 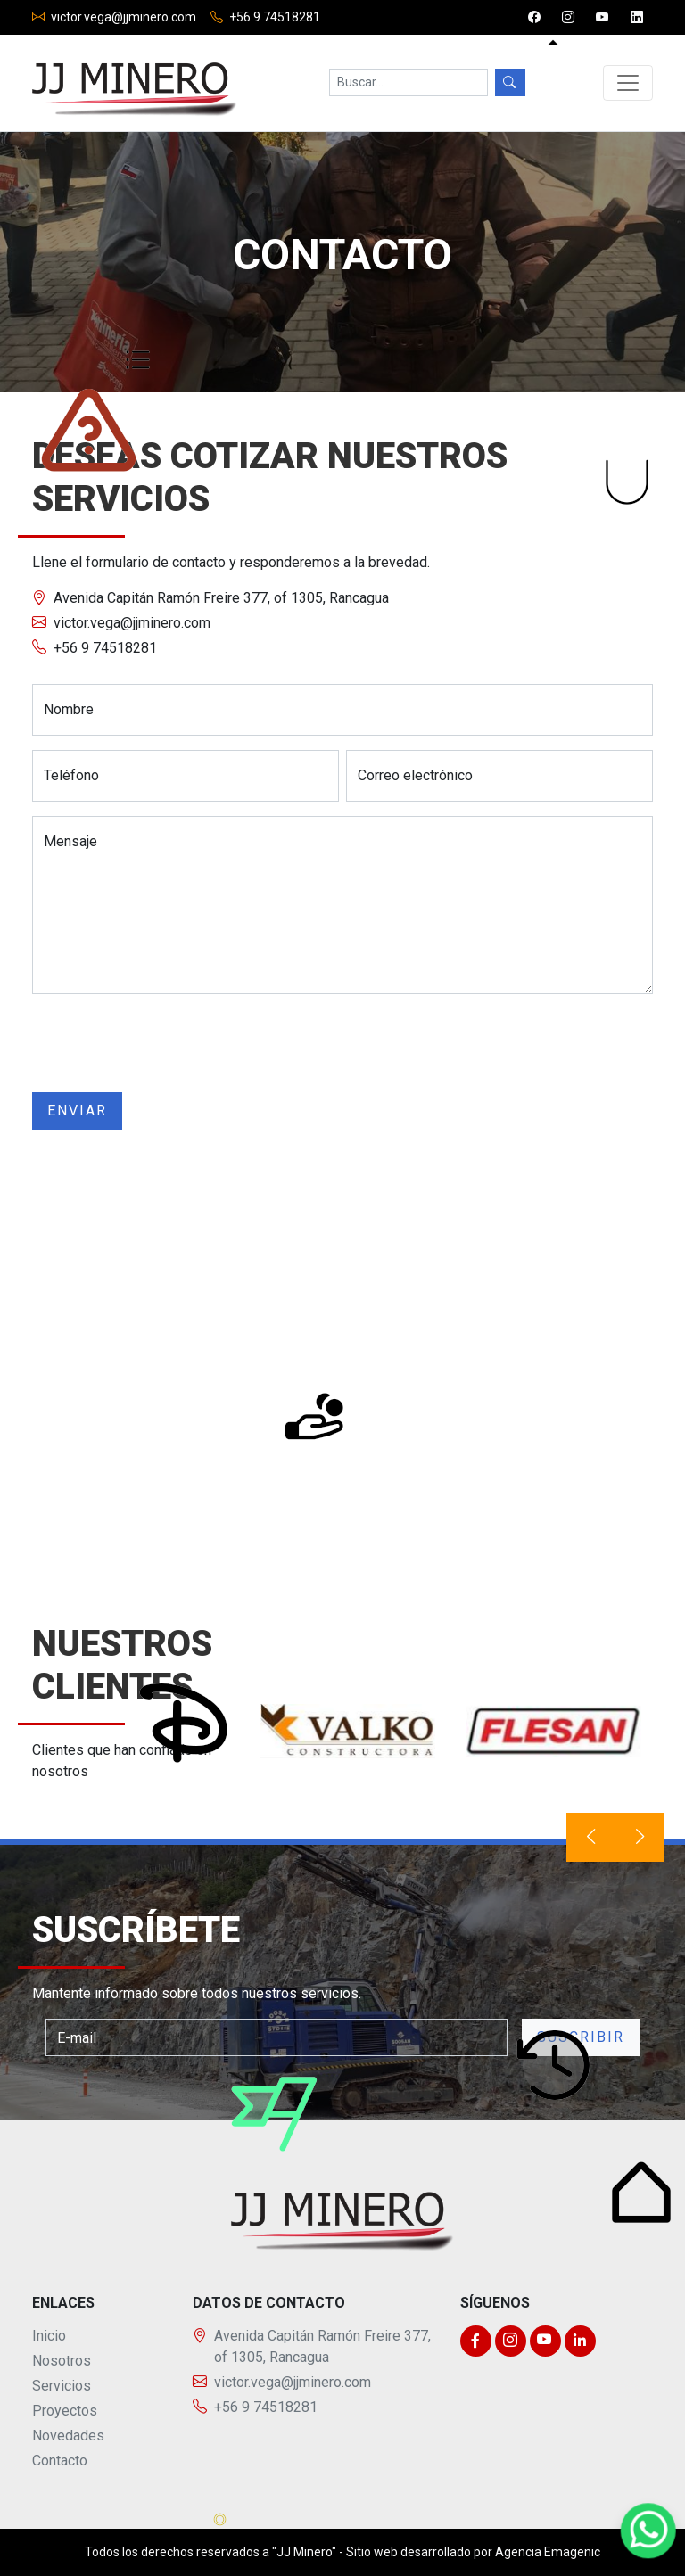 I want to click on make a payment or donation, so click(x=316, y=1418).